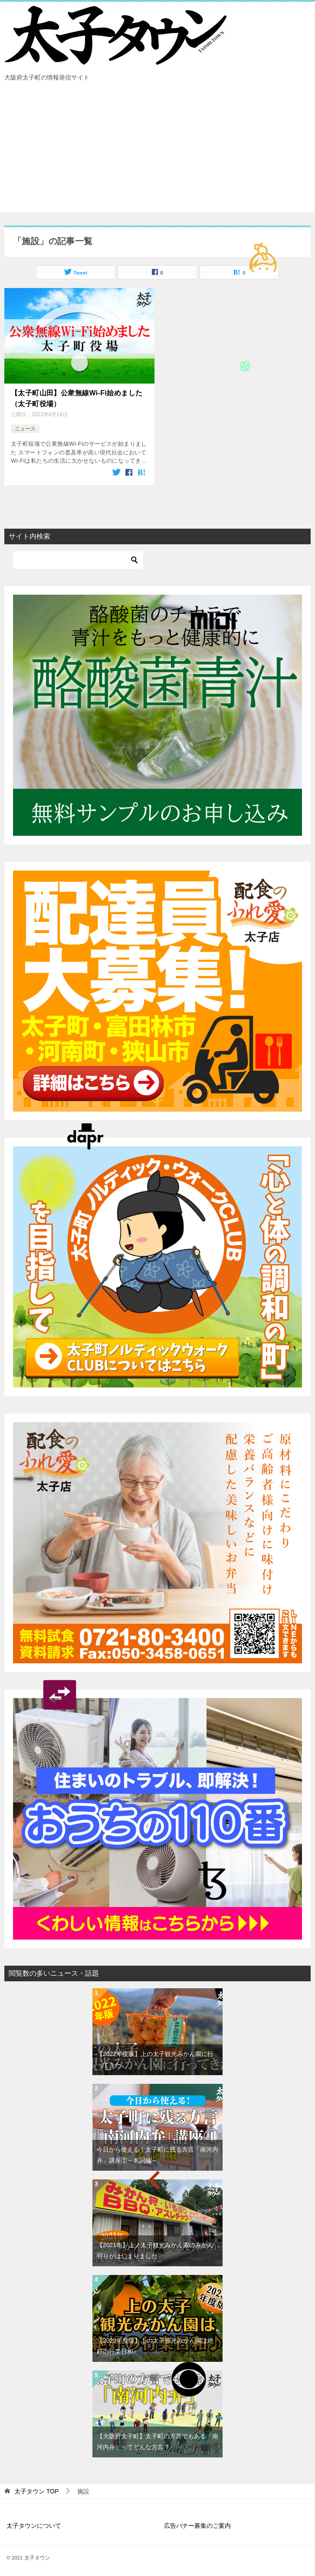 The image size is (315, 2576). I want to click on tezos (XTZ) cryptocurrency logo, so click(212, 1880).